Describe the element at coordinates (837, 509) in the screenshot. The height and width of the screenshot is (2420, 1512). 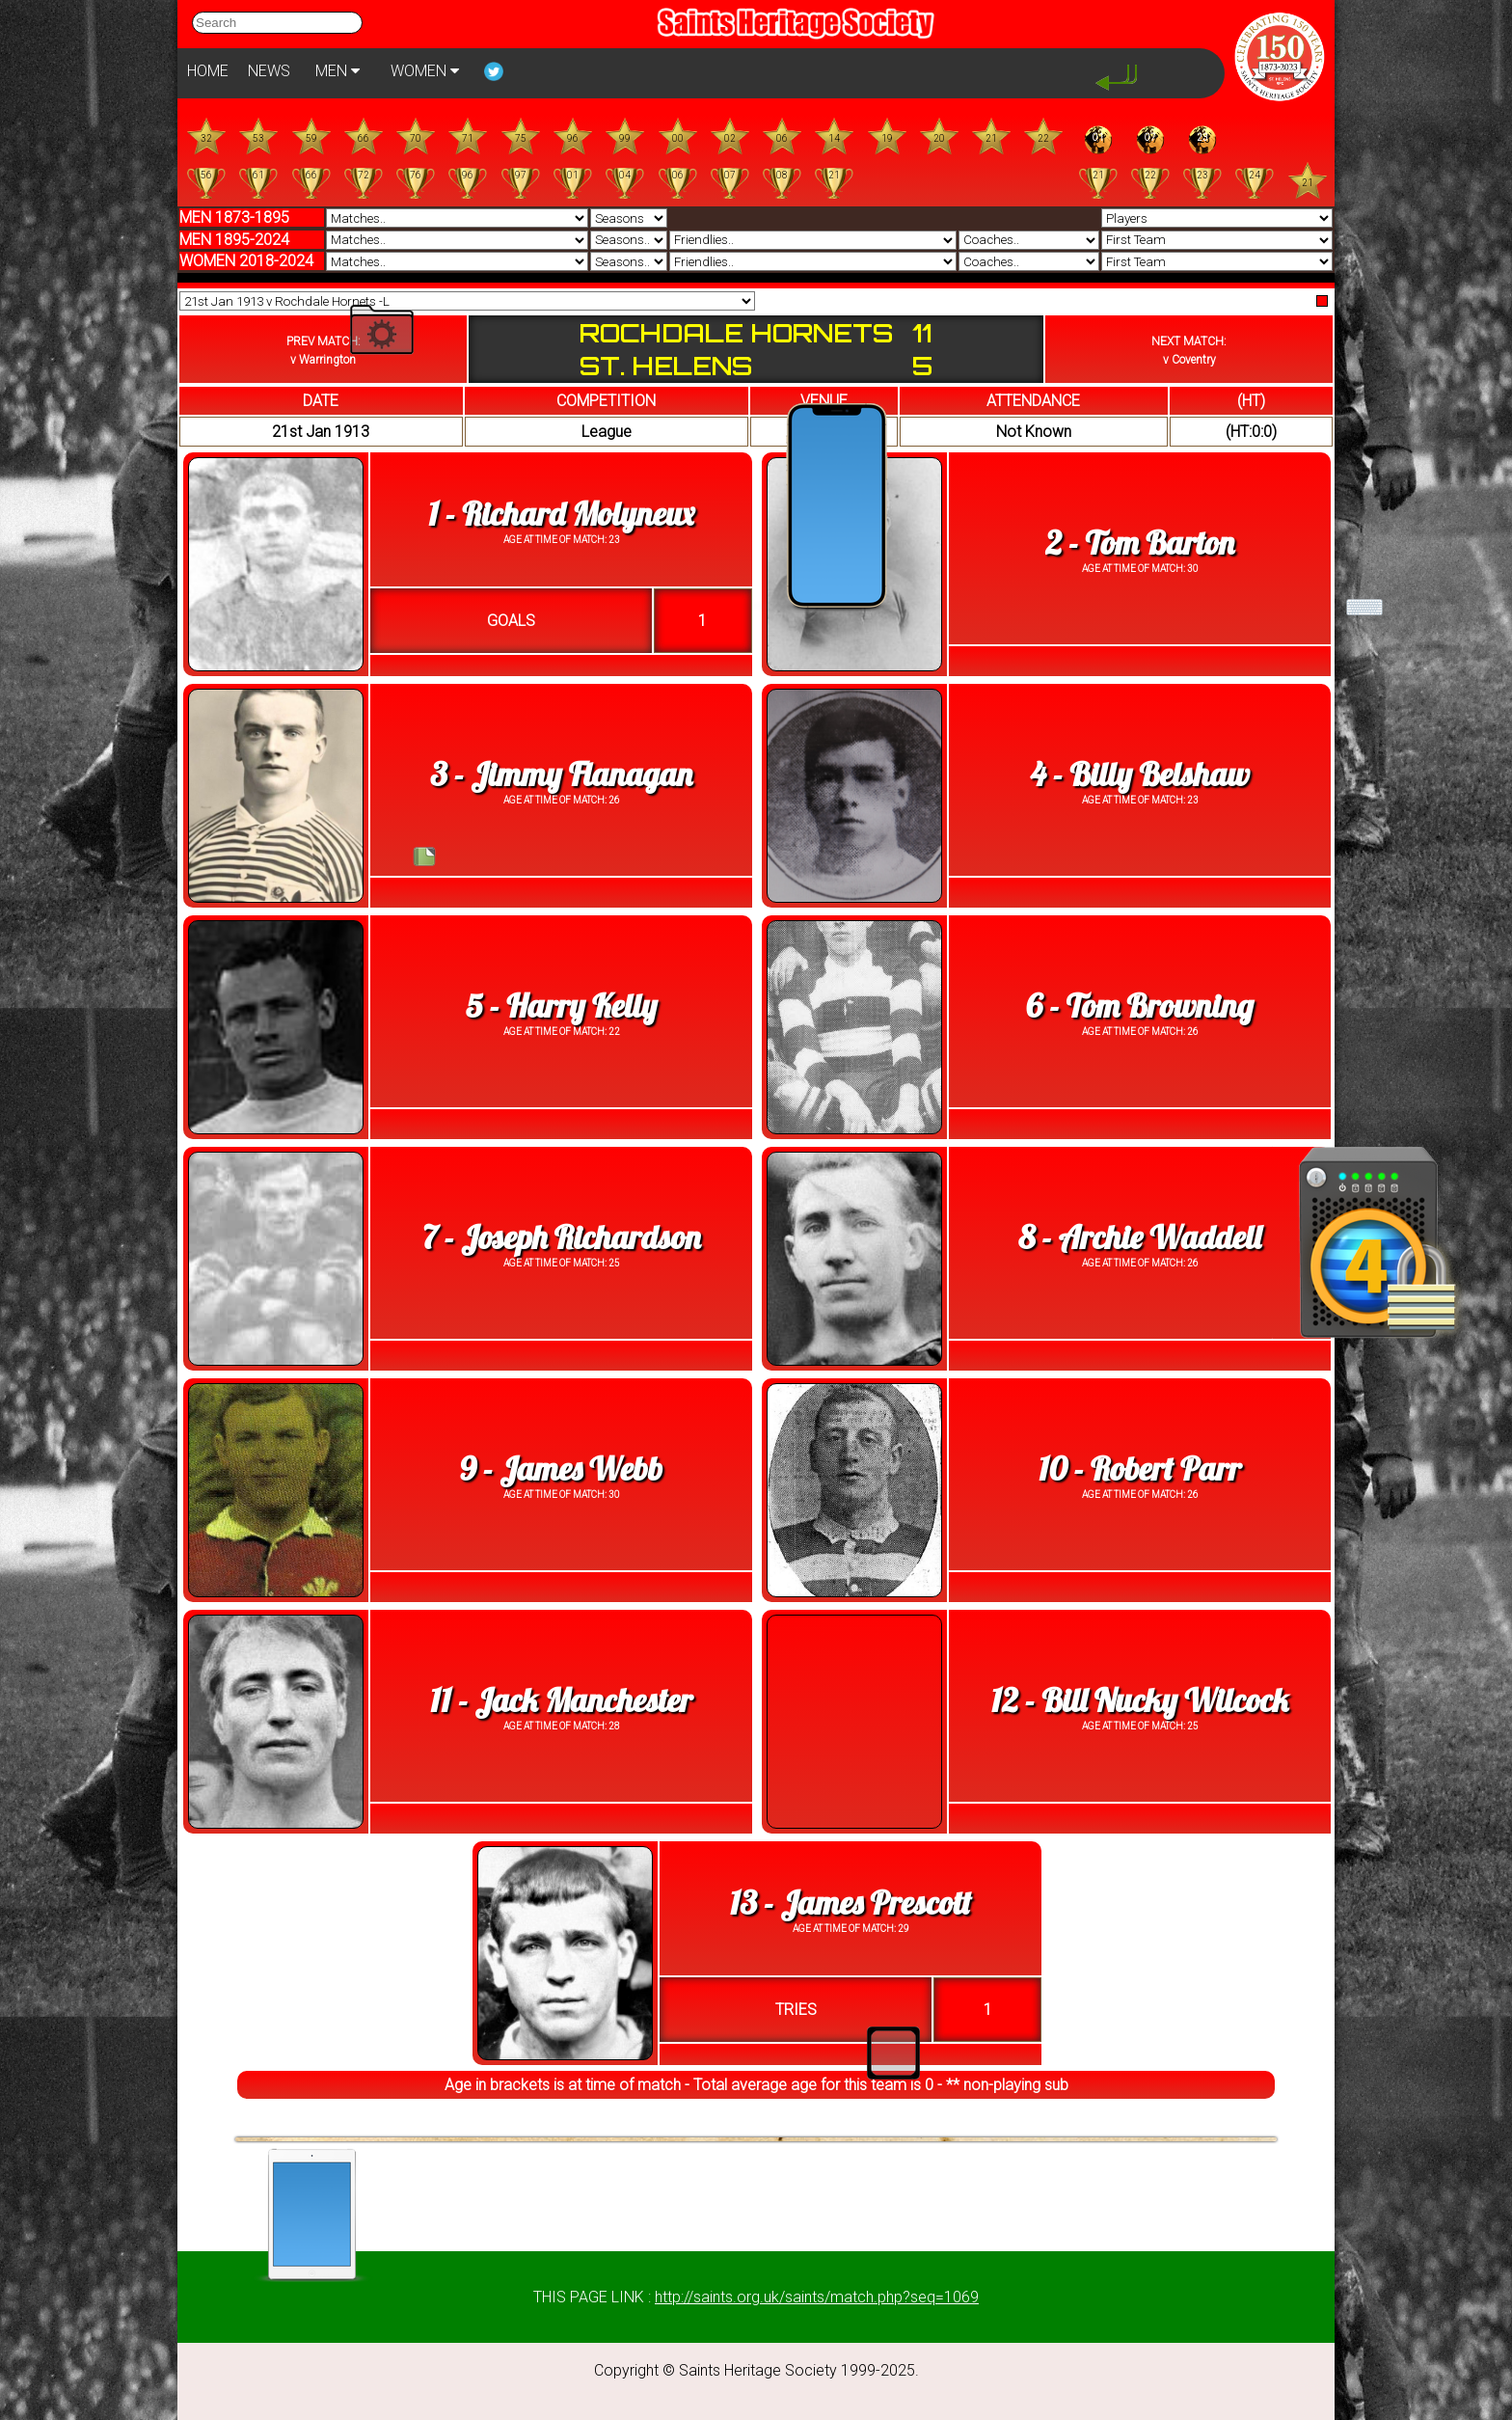
I see `iPhone 12 Pro device icon` at that location.